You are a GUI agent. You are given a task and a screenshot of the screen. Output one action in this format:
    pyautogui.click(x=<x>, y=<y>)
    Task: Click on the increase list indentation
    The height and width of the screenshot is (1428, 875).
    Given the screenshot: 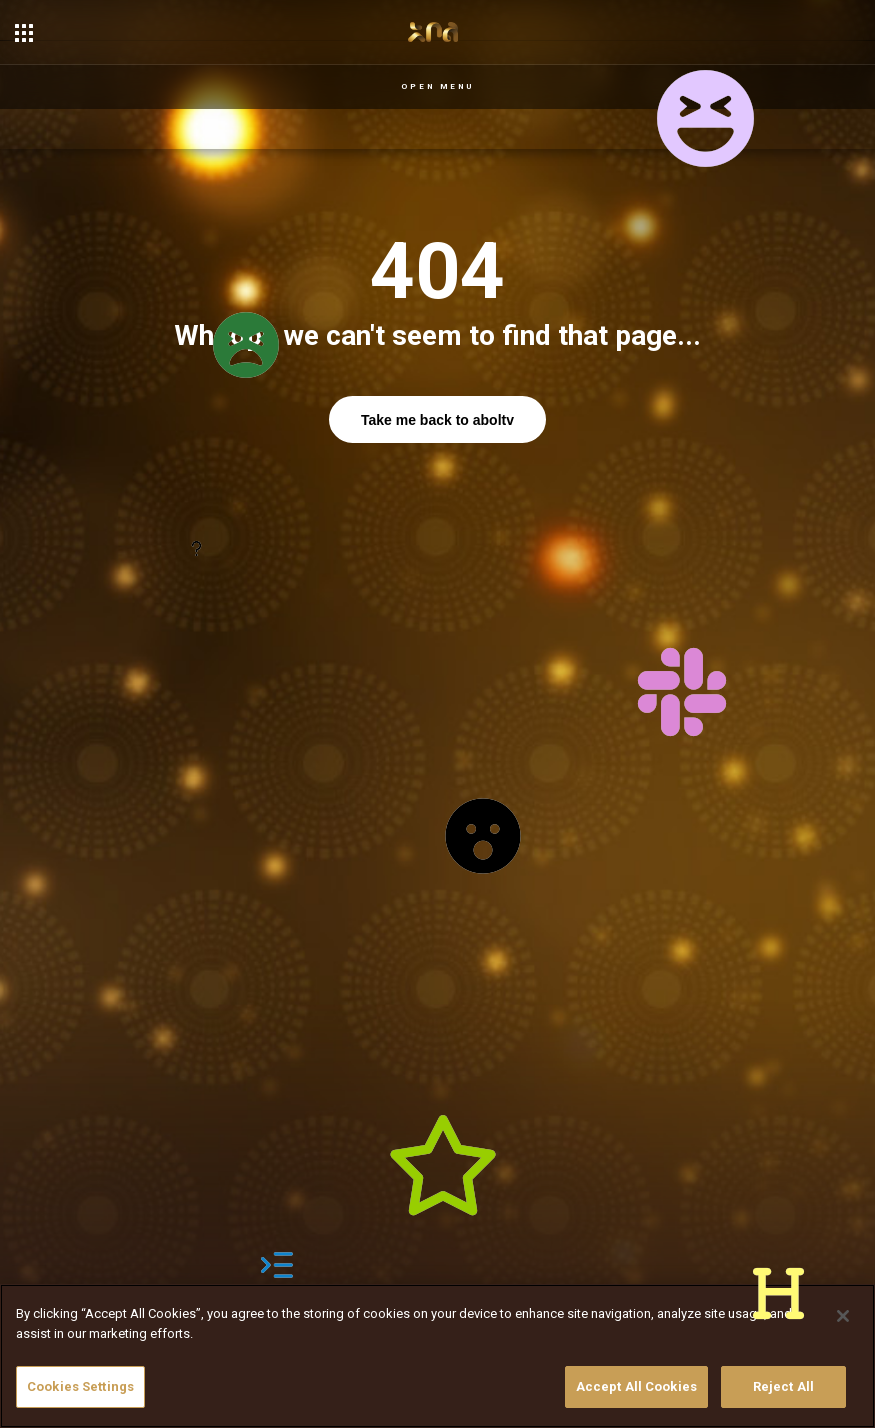 What is the action you would take?
    pyautogui.click(x=277, y=1265)
    